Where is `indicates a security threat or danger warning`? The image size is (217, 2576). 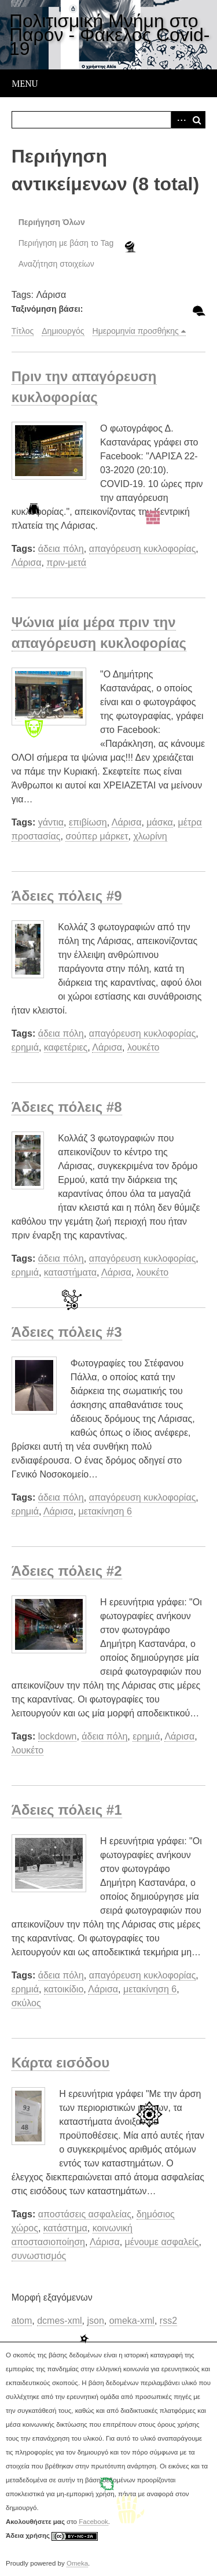
indicates a security threat or danger warning is located at coordinates (34, 728).